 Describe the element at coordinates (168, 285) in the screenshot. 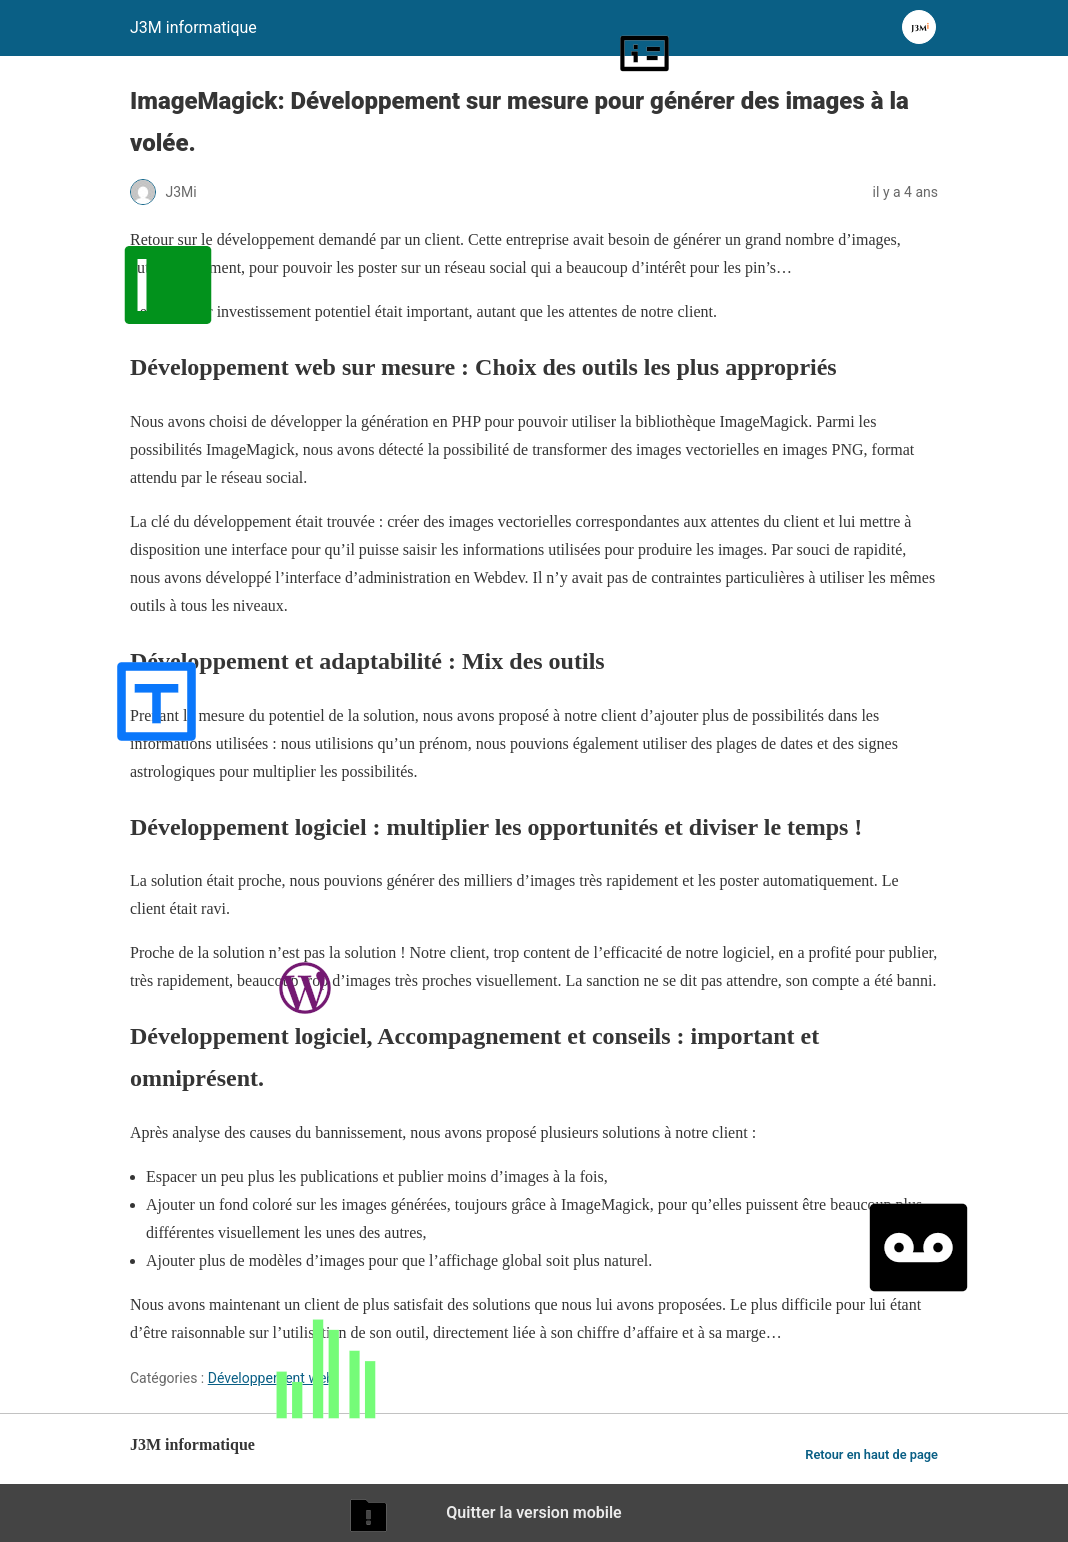

I see `toggle left sidebar panel` at that location.